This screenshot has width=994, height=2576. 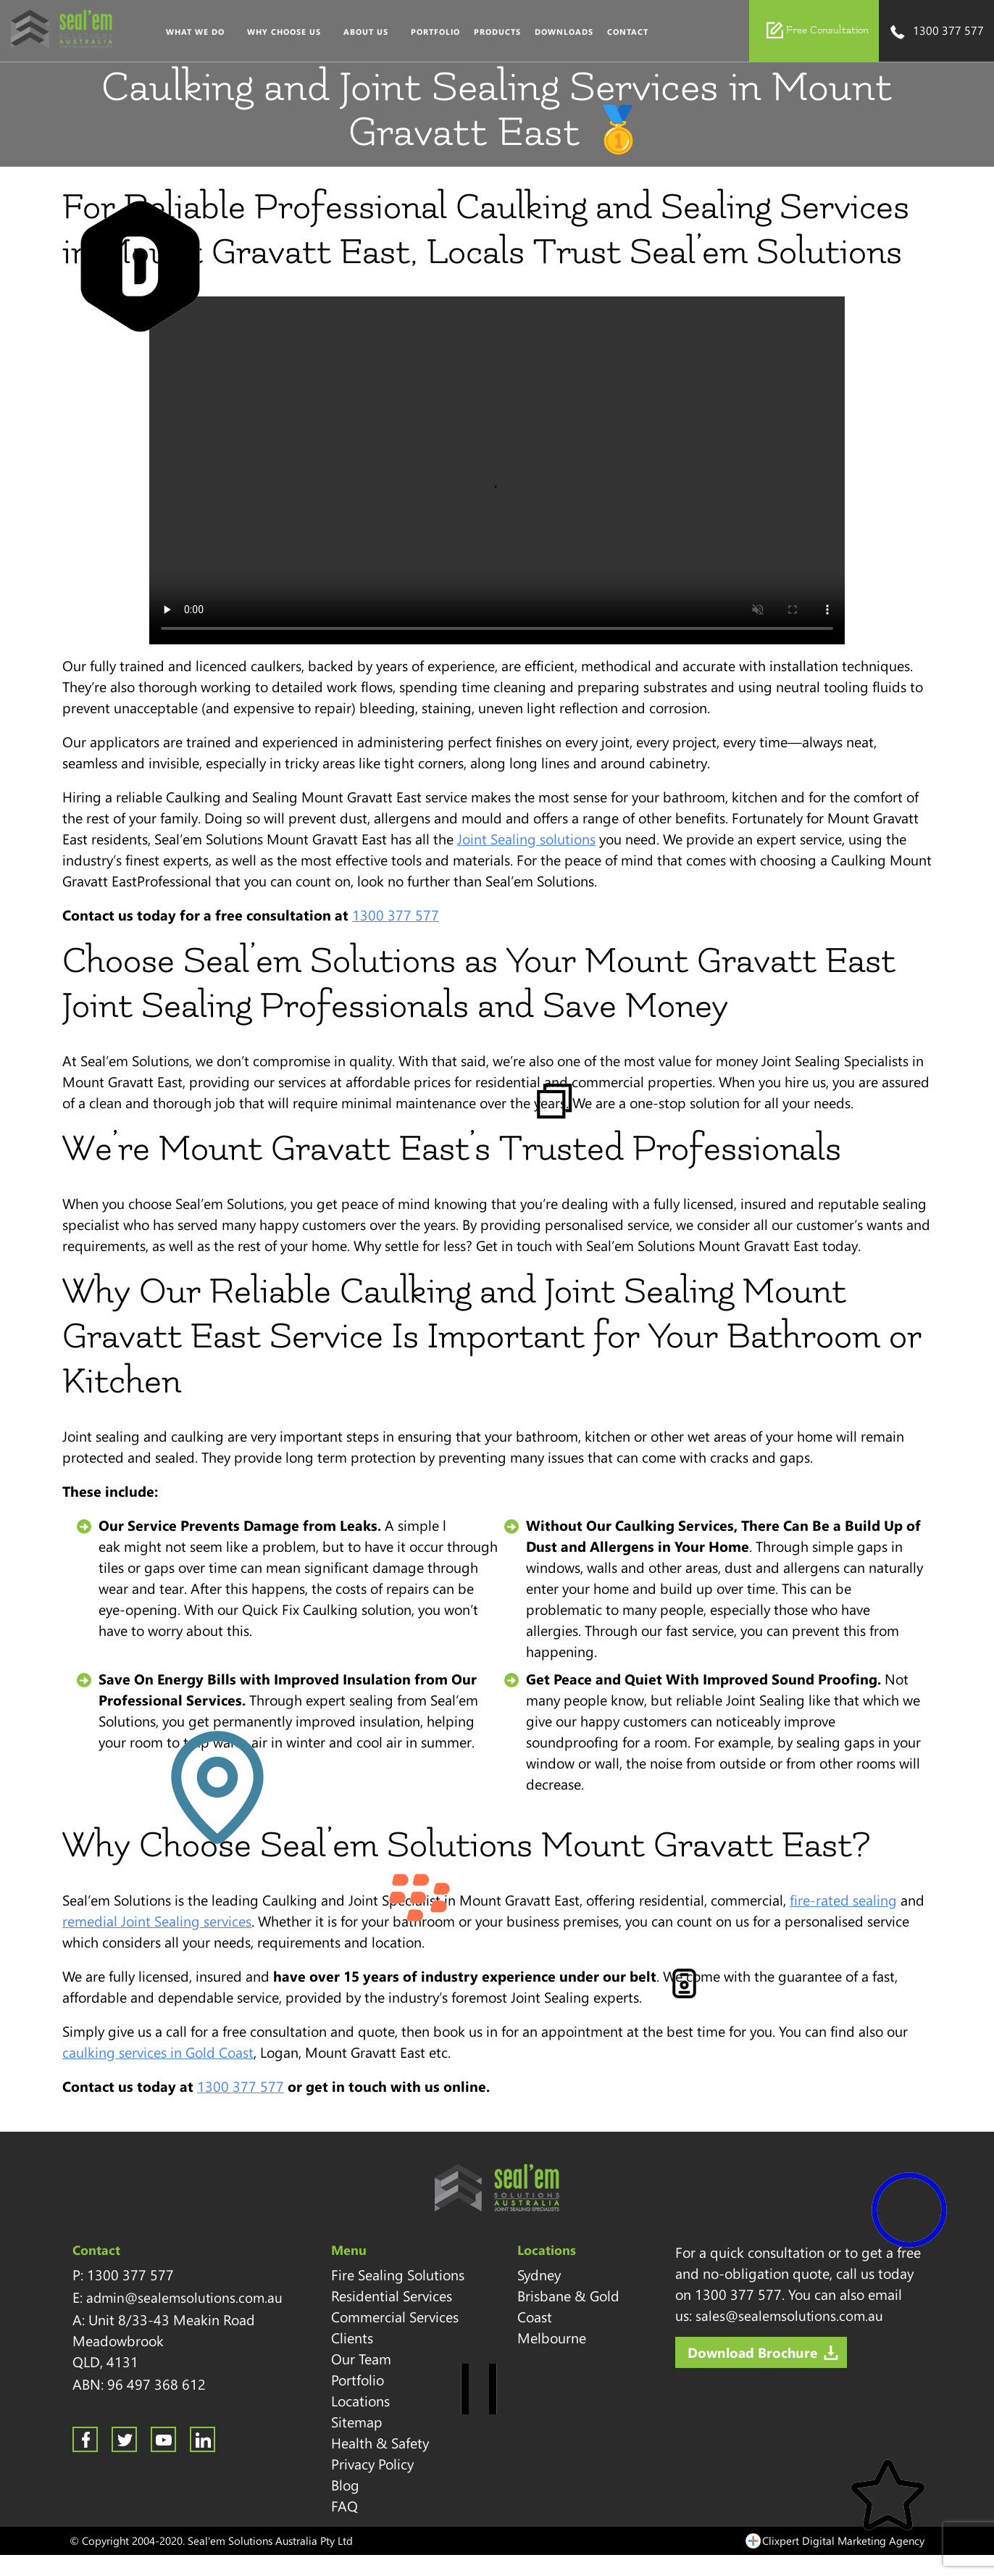 I want to click on restore window to previous size, so click(x=553, y=1100).